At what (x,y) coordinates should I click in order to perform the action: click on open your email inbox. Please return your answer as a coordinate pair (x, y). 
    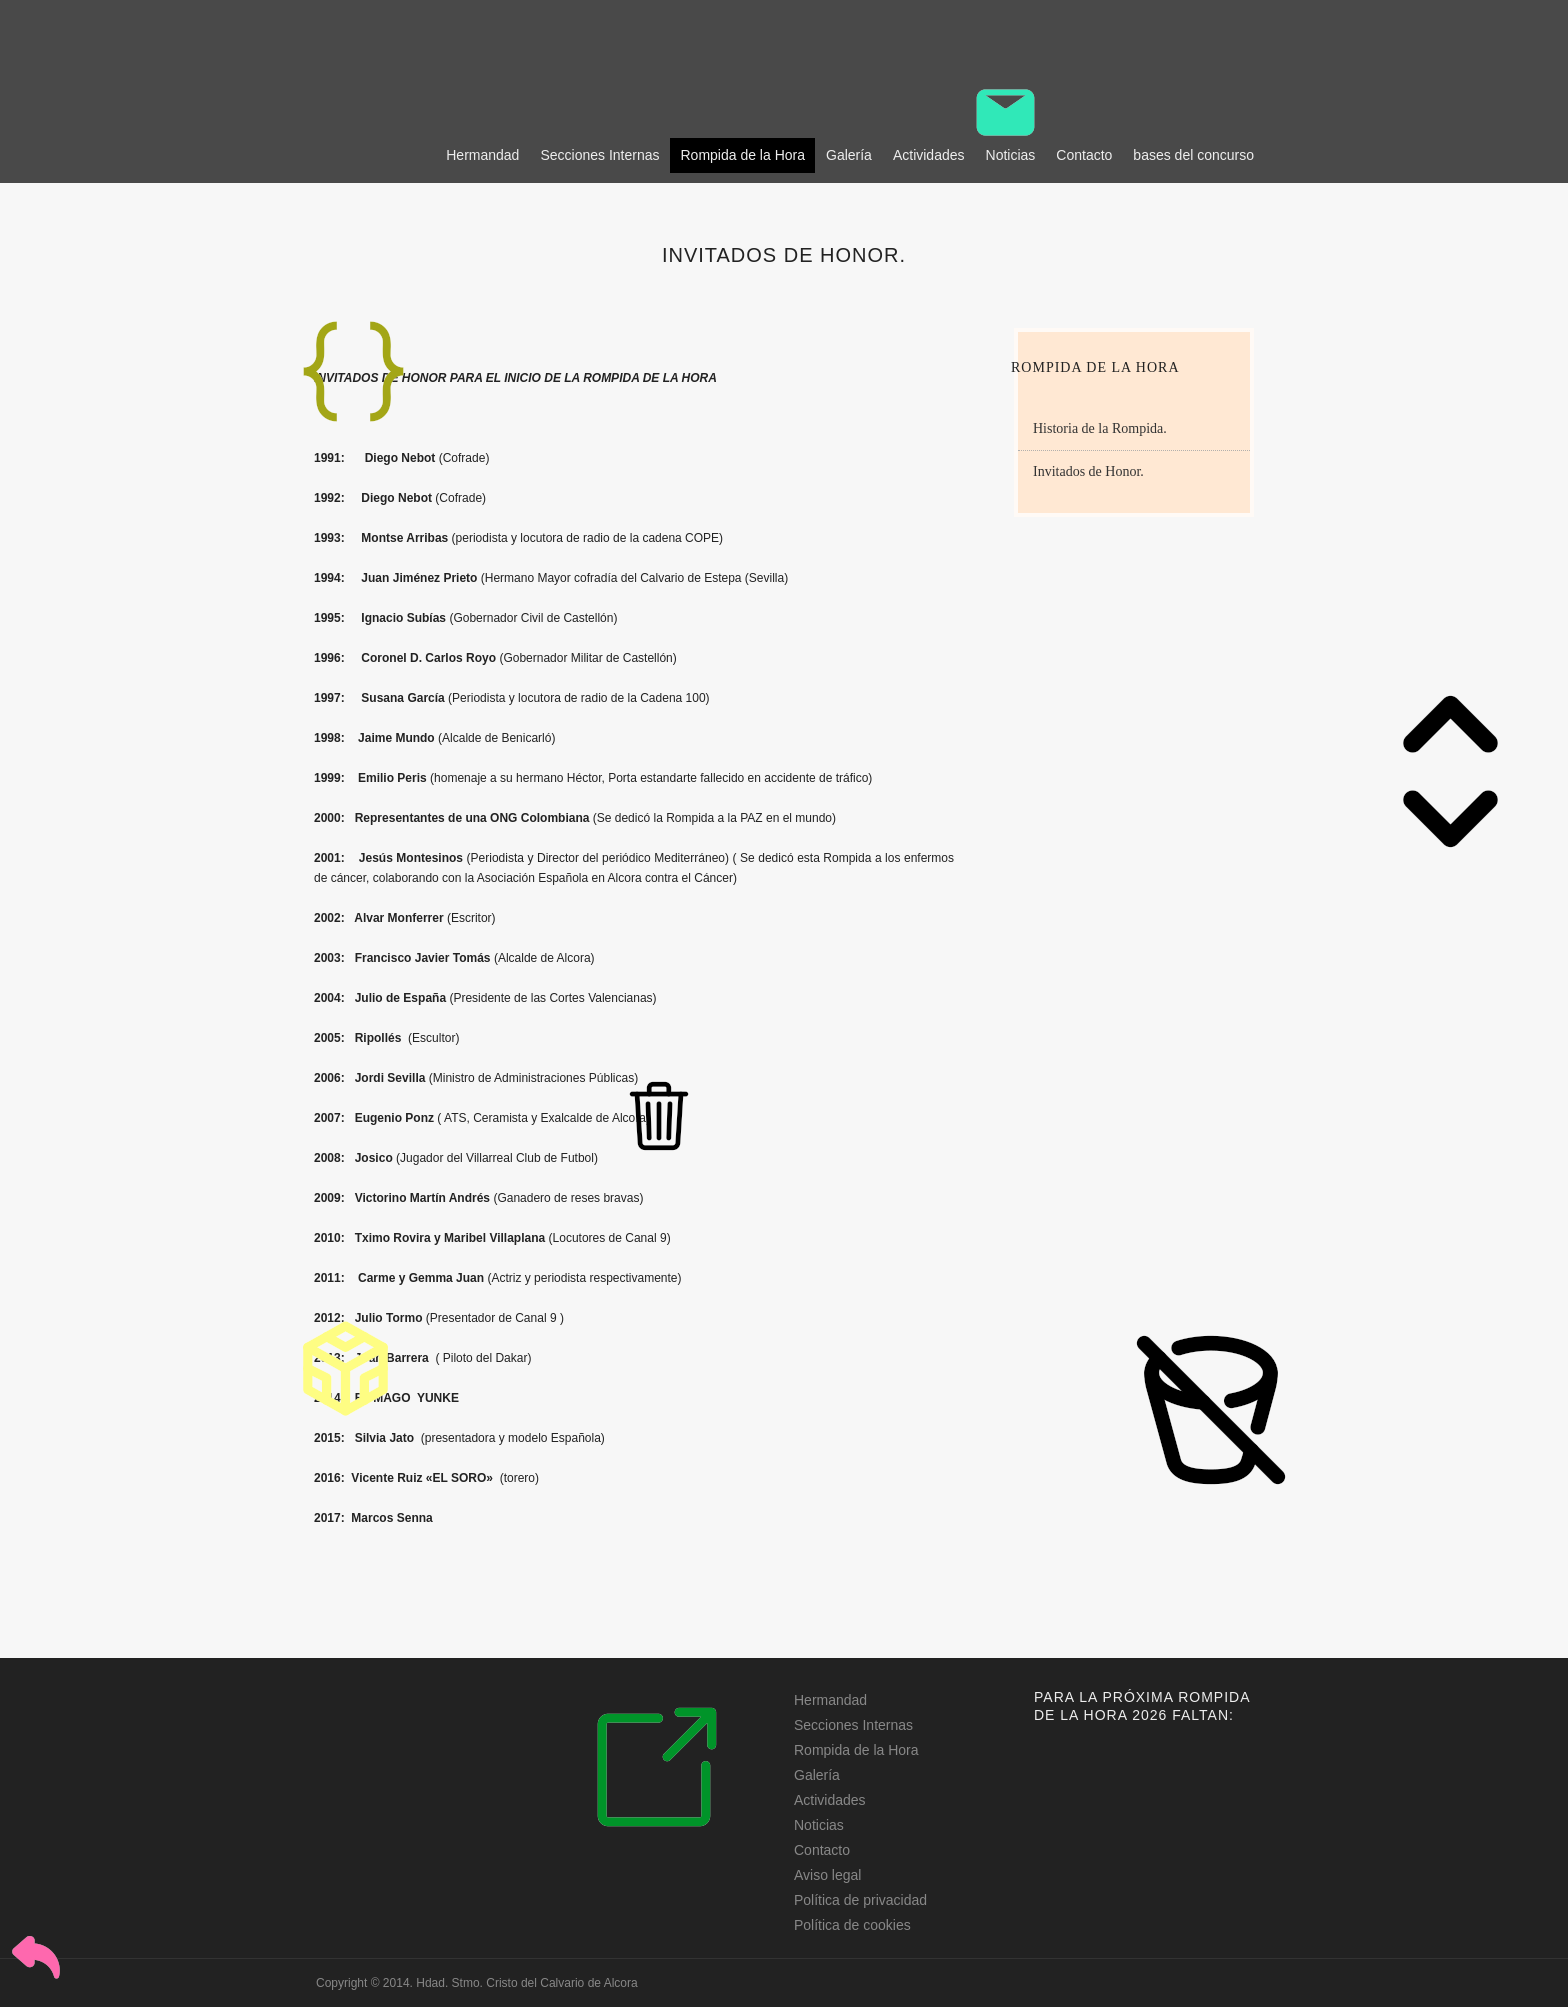
    Looking at the image, I should click on (1005, 112).